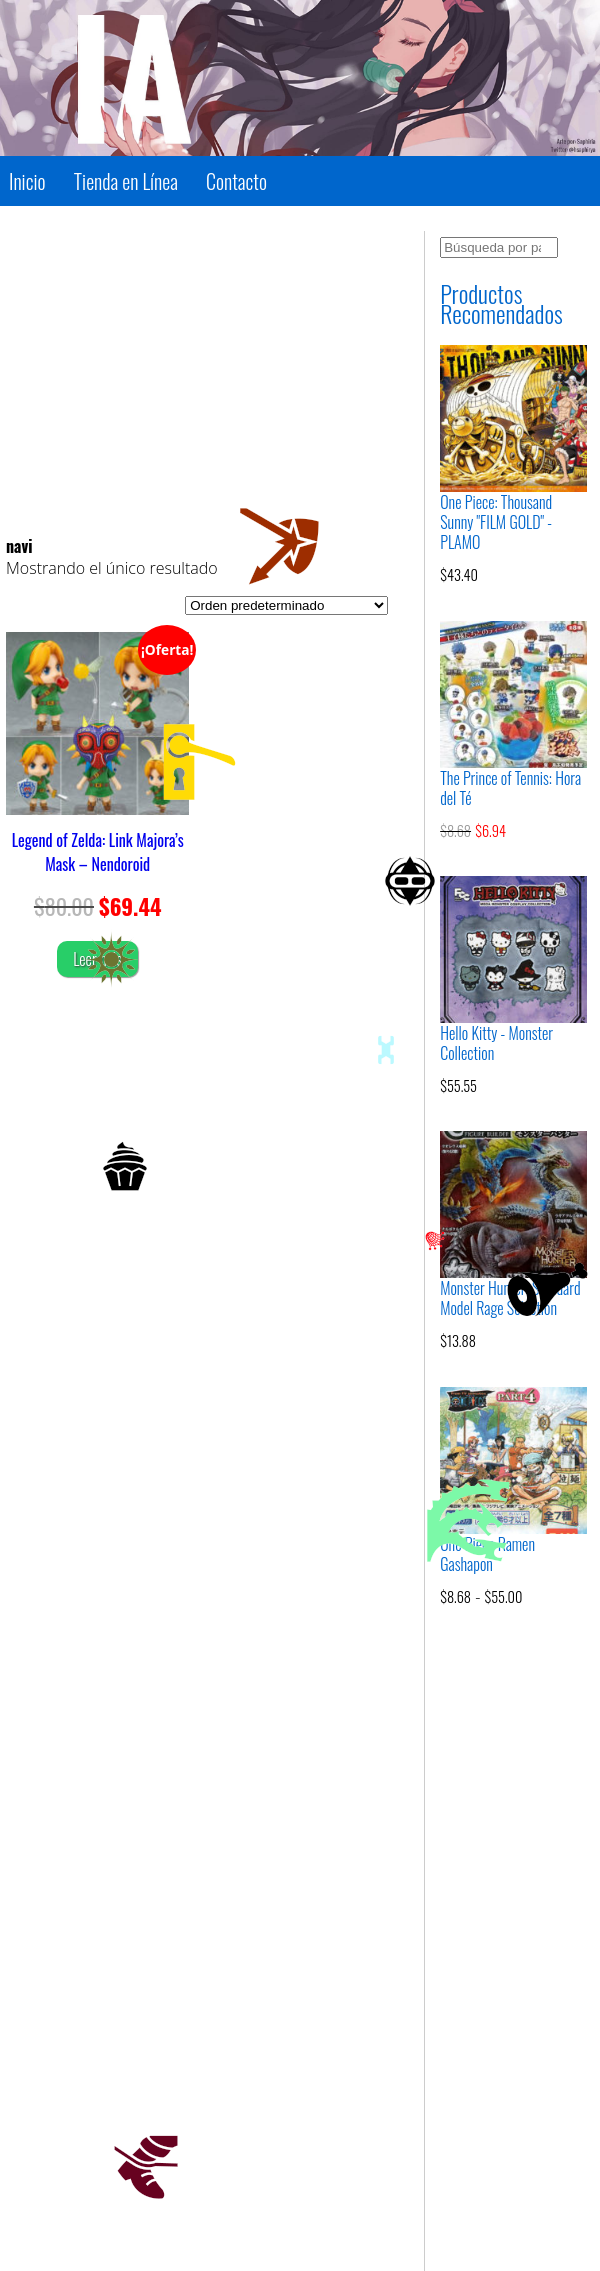 The width and height of the screenshot is (600, 2271). What do you see at coordinates (386, 1050) in the screenshot?
I see `access settings or configuration options` at bounding box center [386, 1050].